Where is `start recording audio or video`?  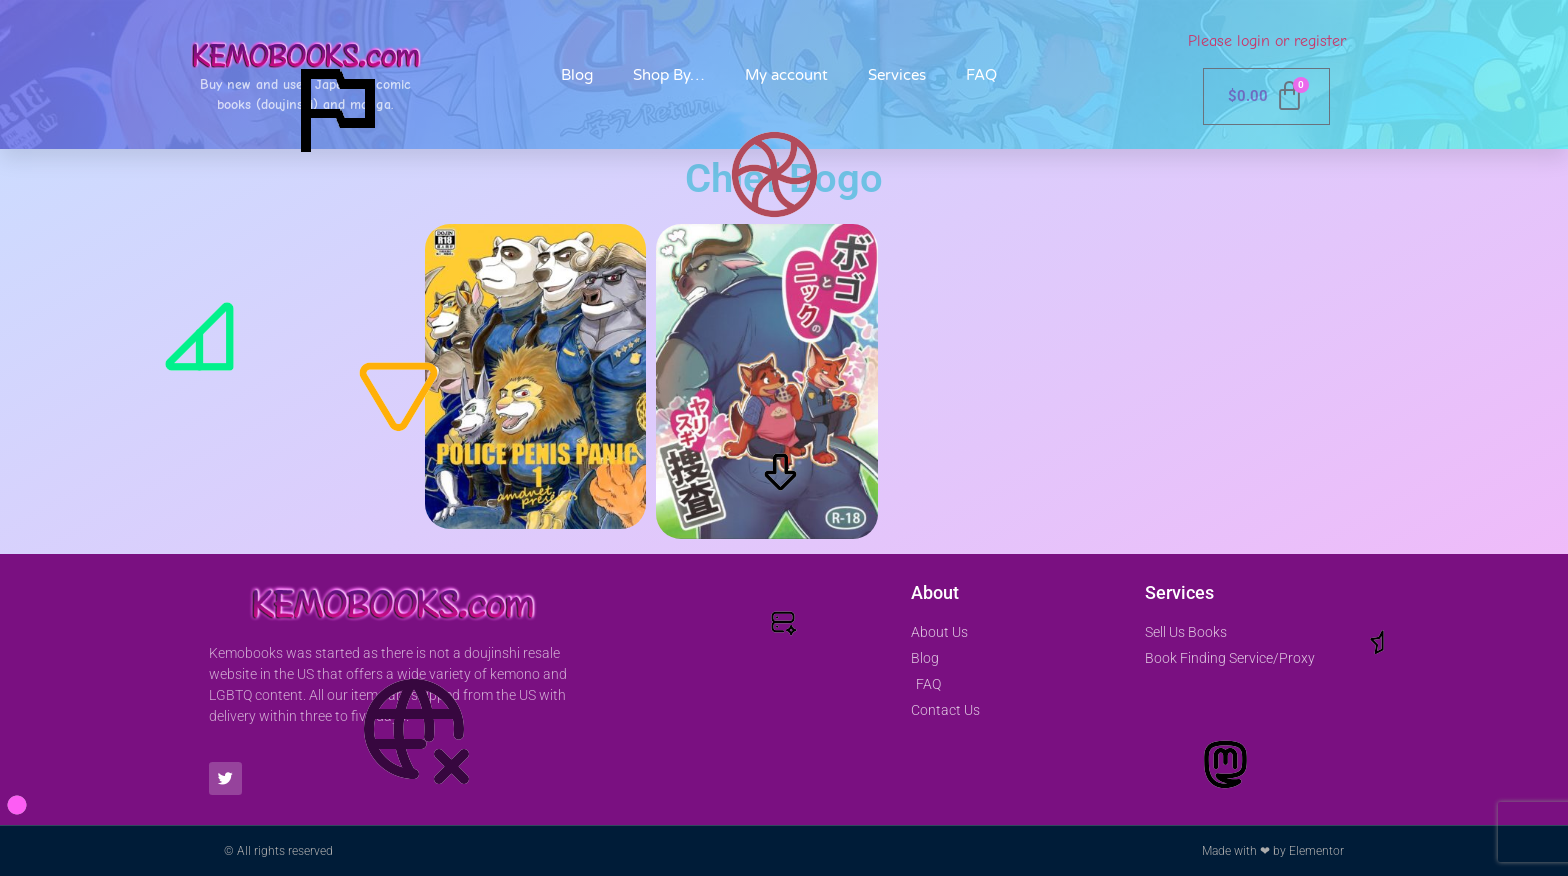
start recording audio or video is located at coordinates (17, 805).